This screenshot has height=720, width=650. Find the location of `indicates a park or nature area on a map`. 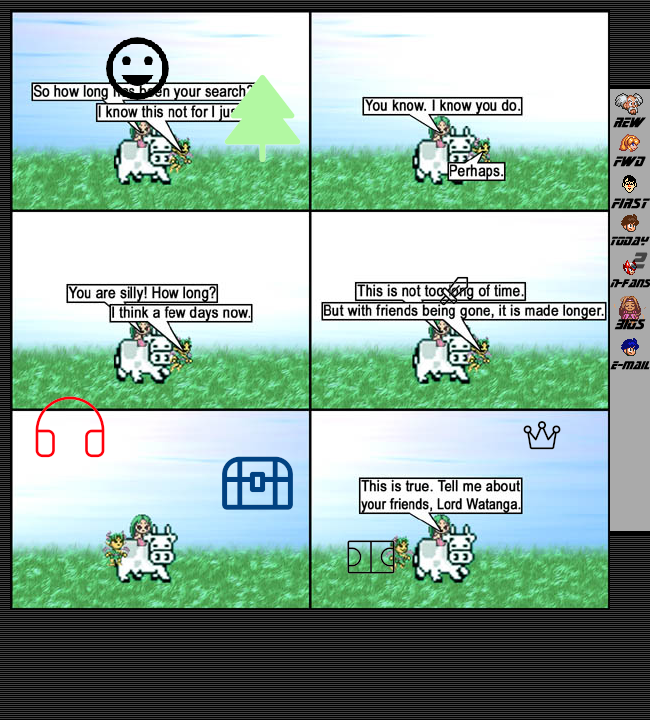

indicates a park or nature area on a map is located at coordinates (262, 118).